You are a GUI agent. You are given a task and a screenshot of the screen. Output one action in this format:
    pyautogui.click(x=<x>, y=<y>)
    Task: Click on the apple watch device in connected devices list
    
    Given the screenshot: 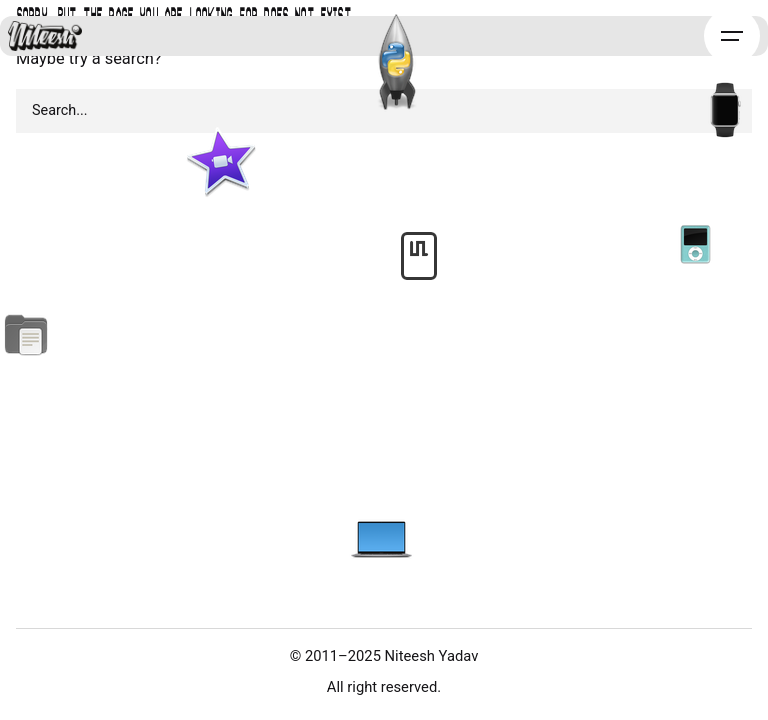 What is the action you would take?
    pyautogui.click(x=725, y=110)
    